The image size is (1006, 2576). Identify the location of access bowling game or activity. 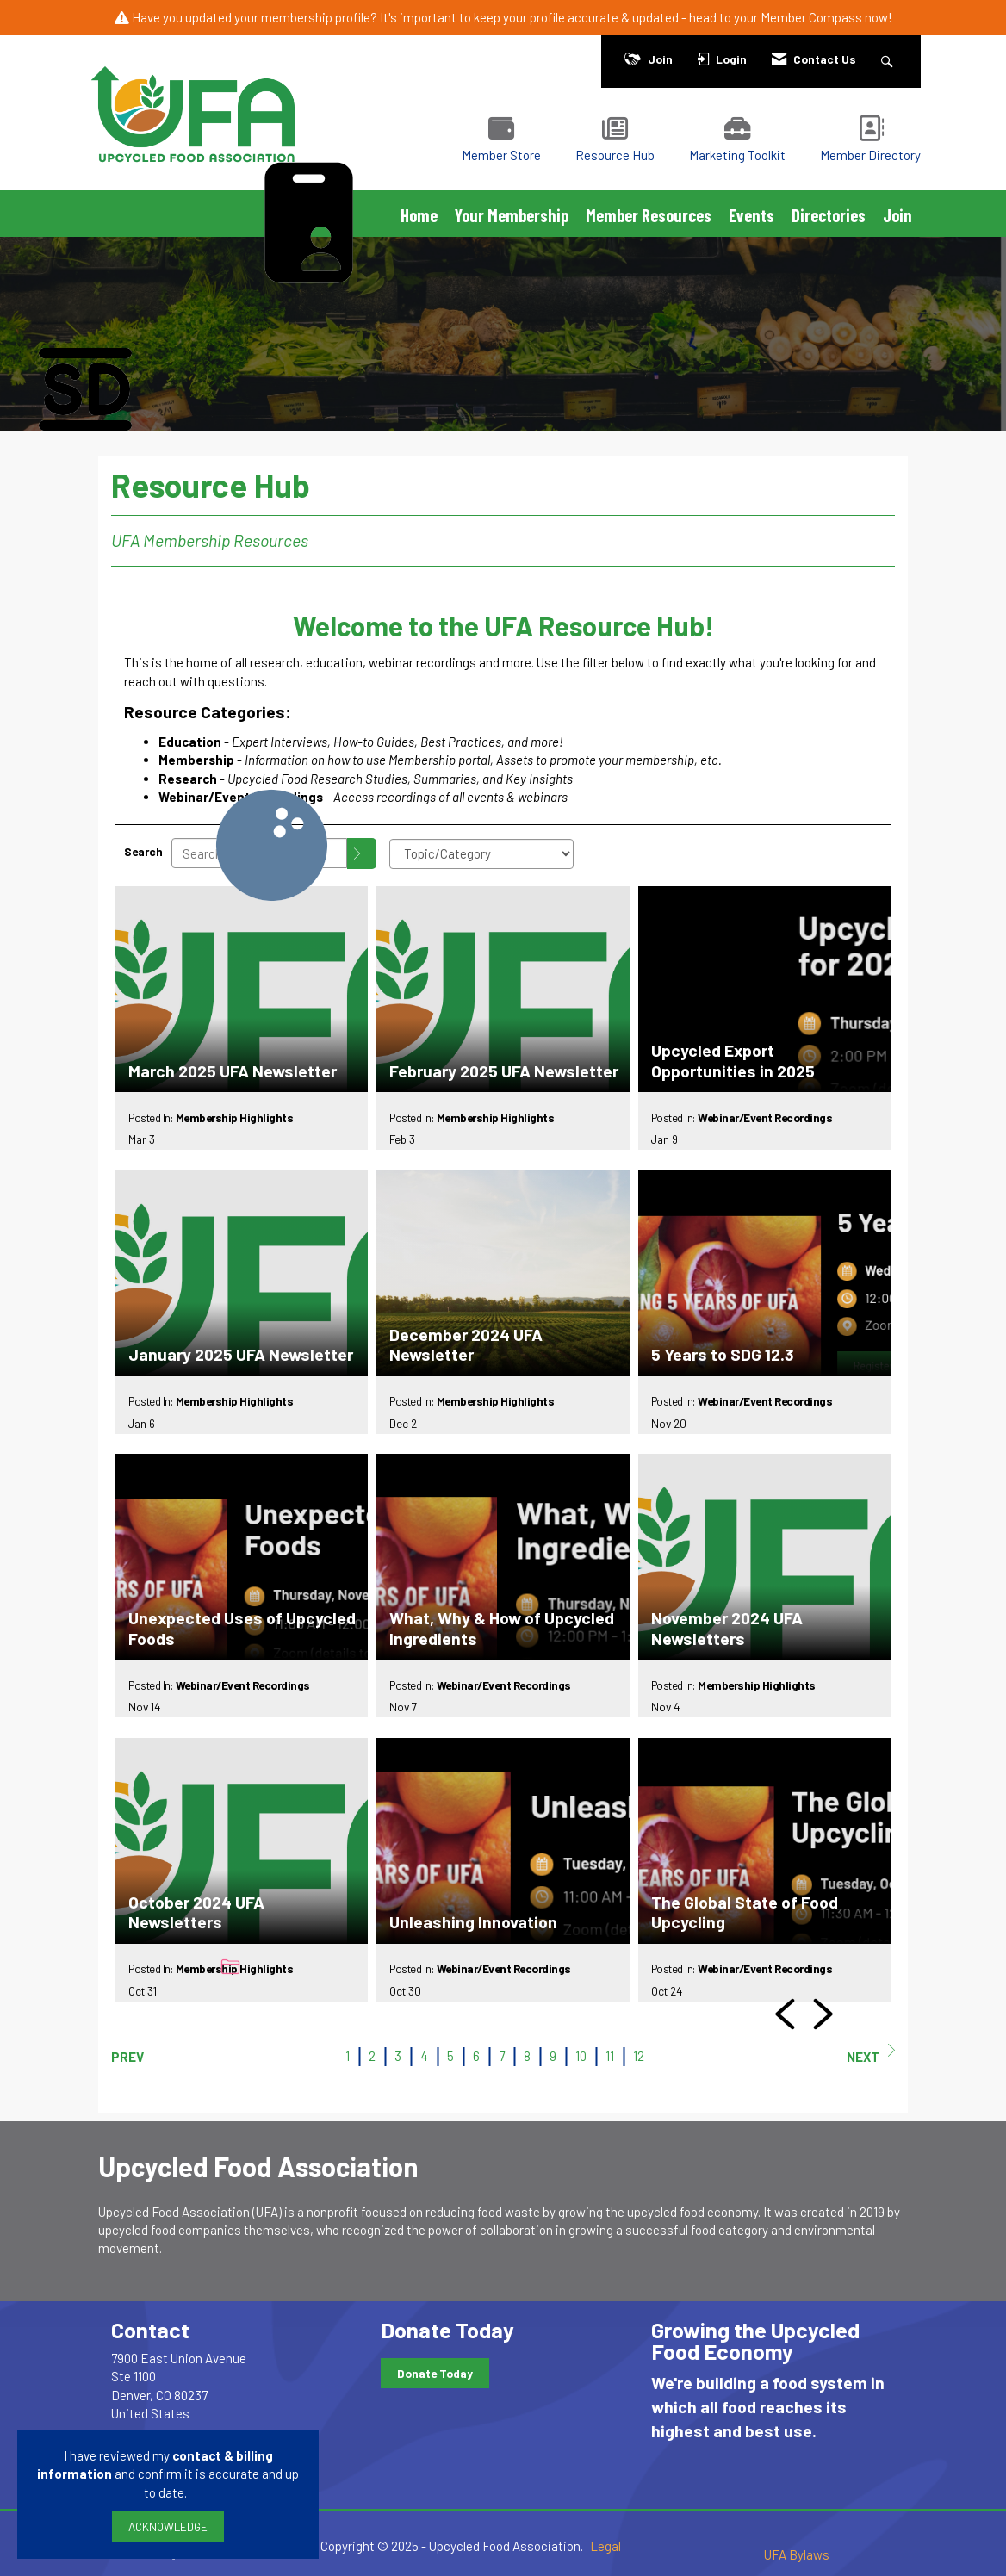
(271, 845).